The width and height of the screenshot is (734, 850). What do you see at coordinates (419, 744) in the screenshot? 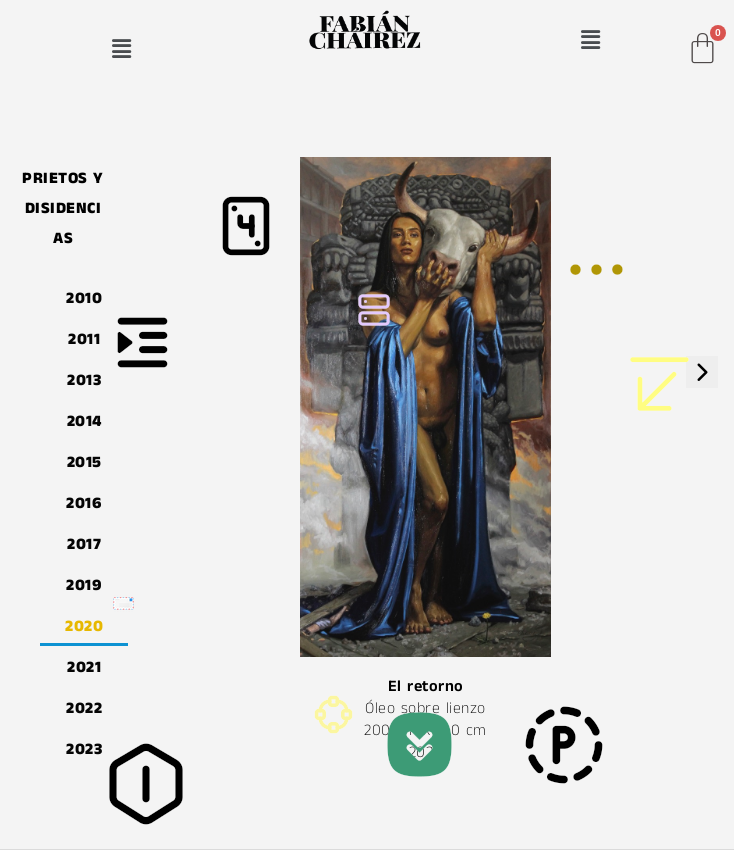
I see `expand content or show more options` at bounding box center [419, 744].